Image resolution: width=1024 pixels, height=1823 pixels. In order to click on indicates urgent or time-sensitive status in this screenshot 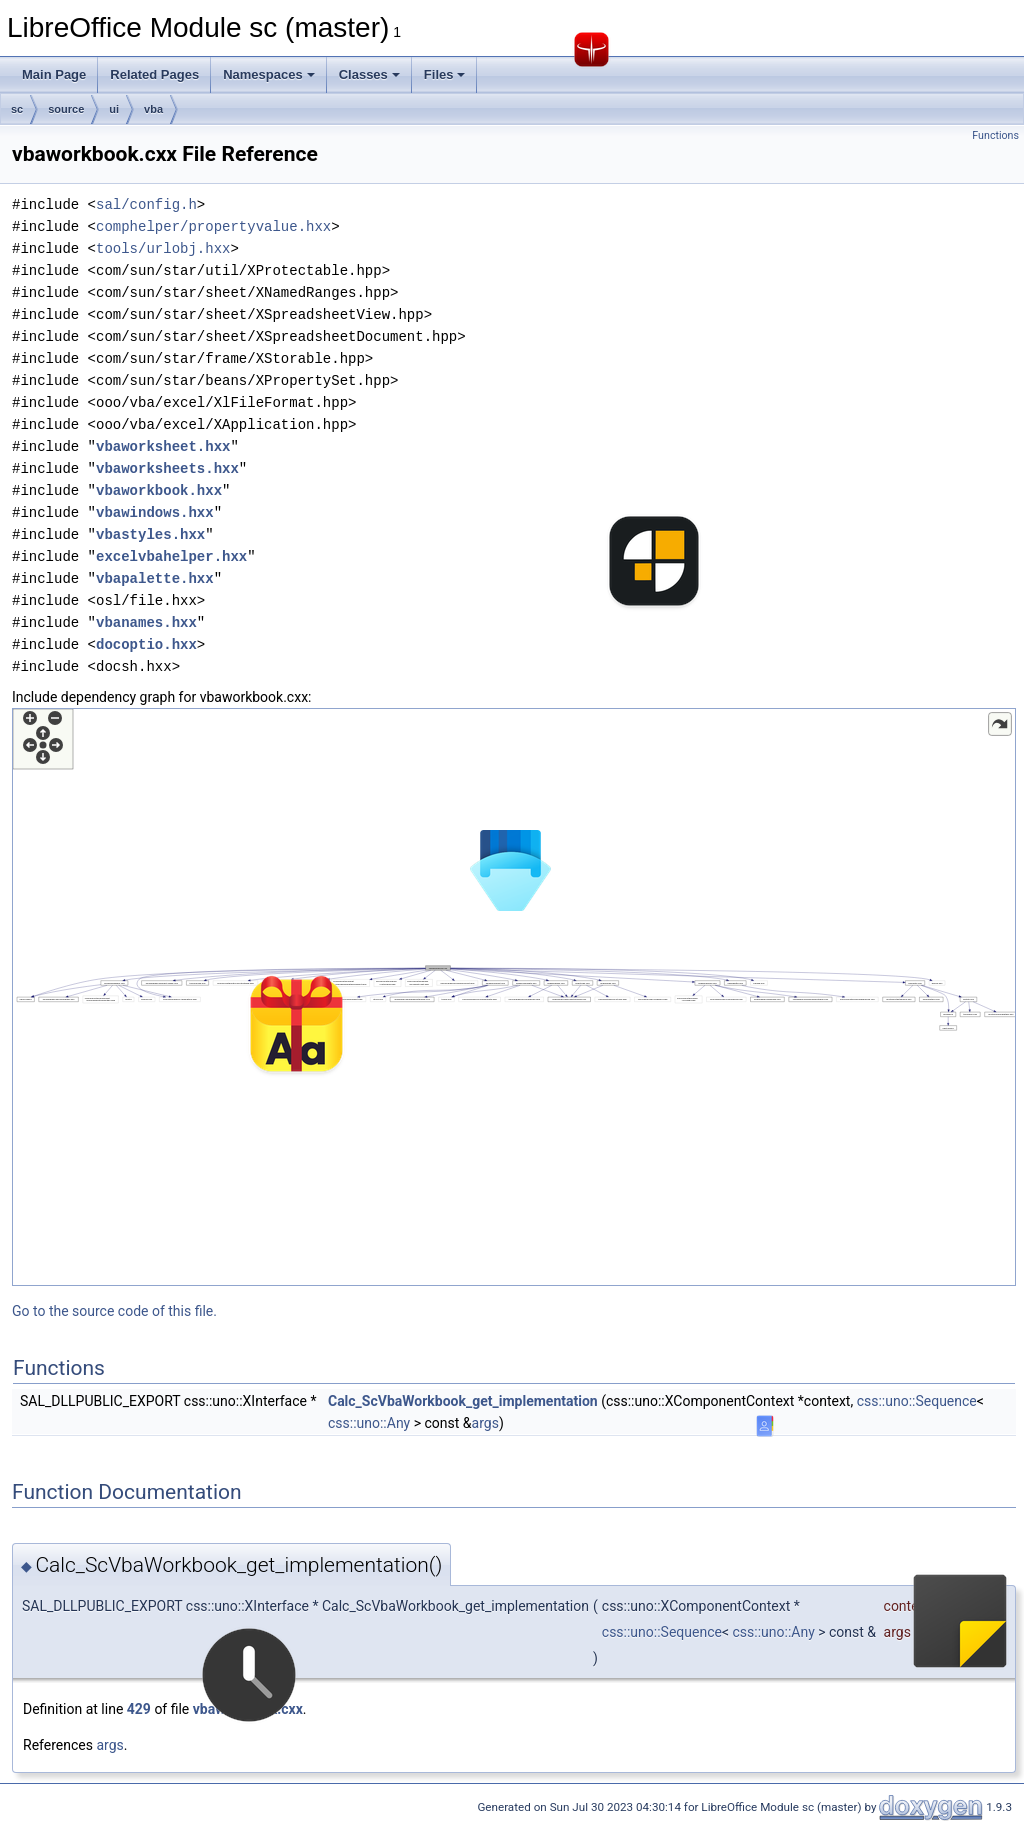, I will do `click(249, 1675)`.